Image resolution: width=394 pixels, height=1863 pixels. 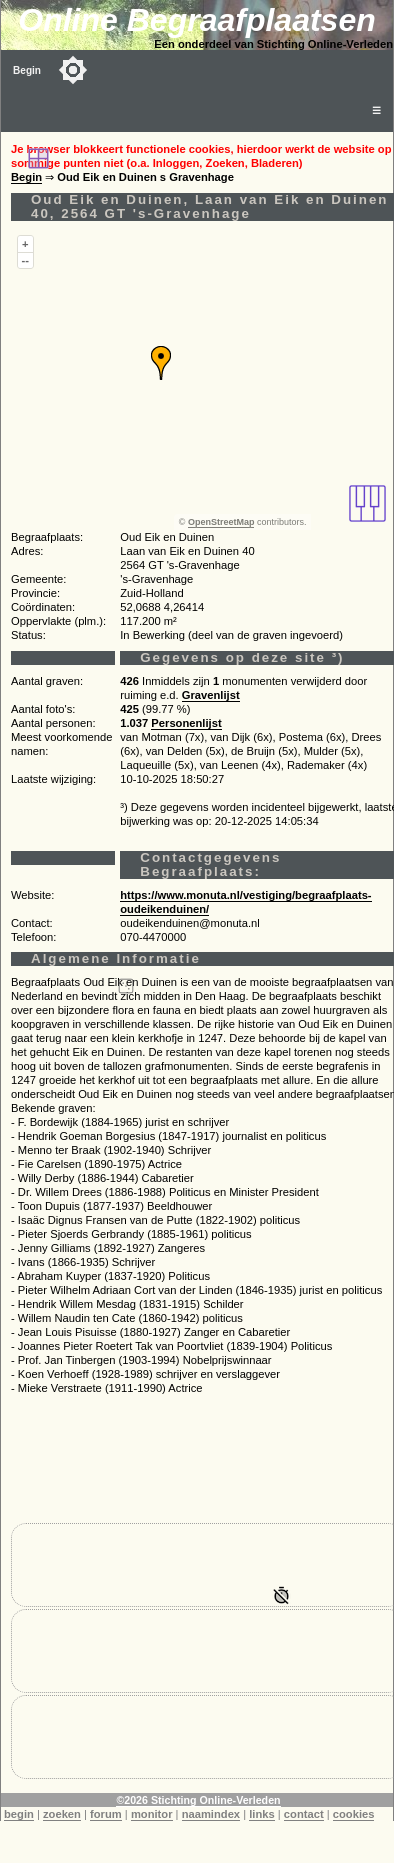 I want to click on timer is disabled or inactive, so click(x=281, y=1595).